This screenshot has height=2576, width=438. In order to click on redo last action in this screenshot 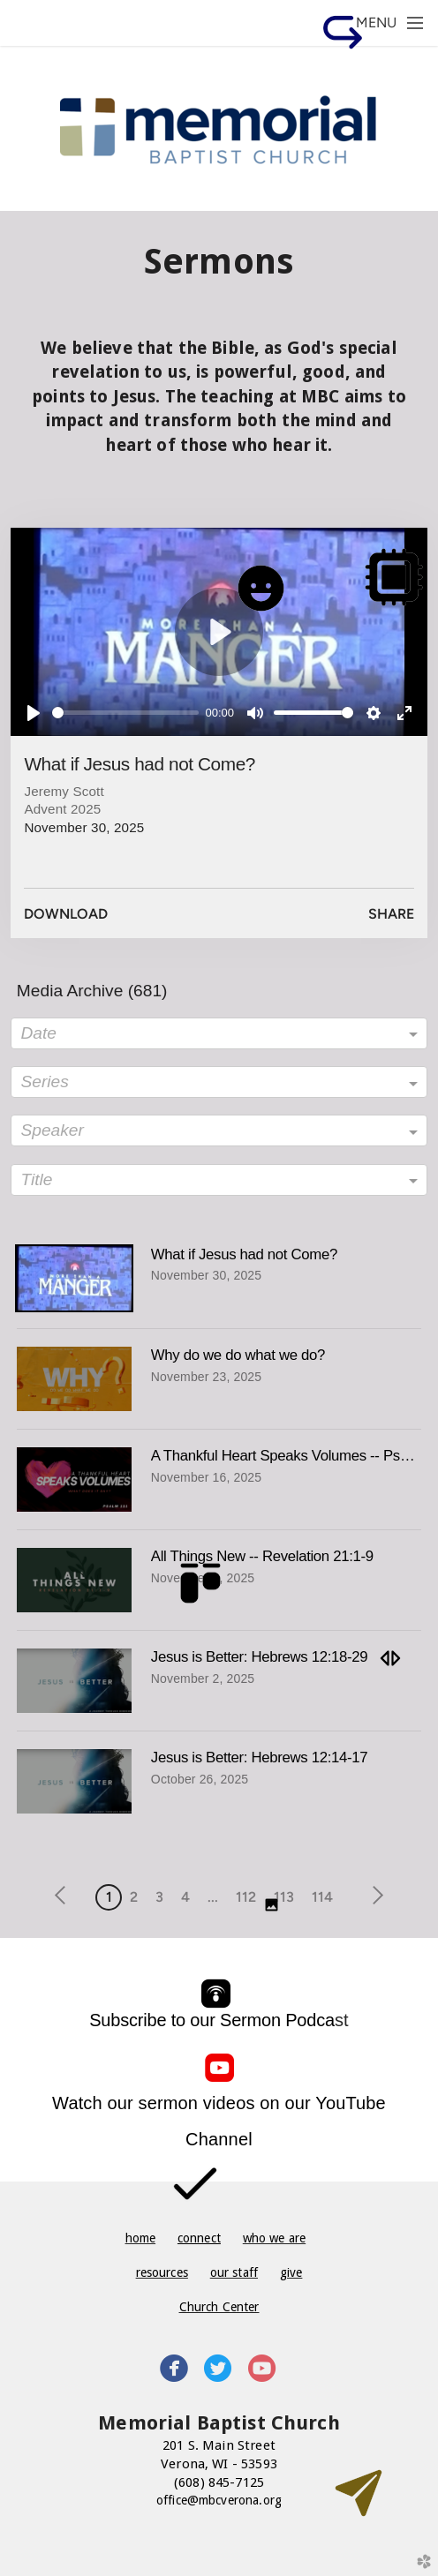, I will do `click(343, 31)`.